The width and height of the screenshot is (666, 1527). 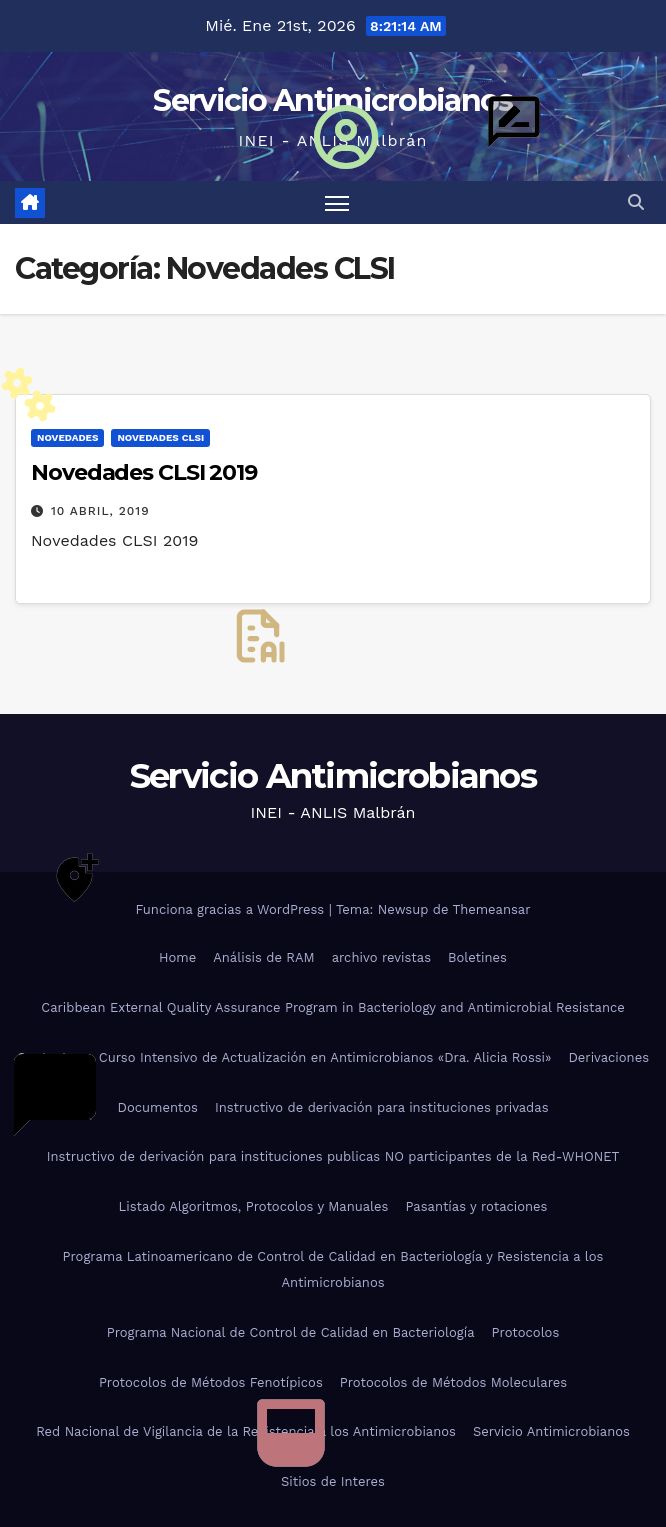 I want to click on open AI-generated document, so click(x=258, y=636).